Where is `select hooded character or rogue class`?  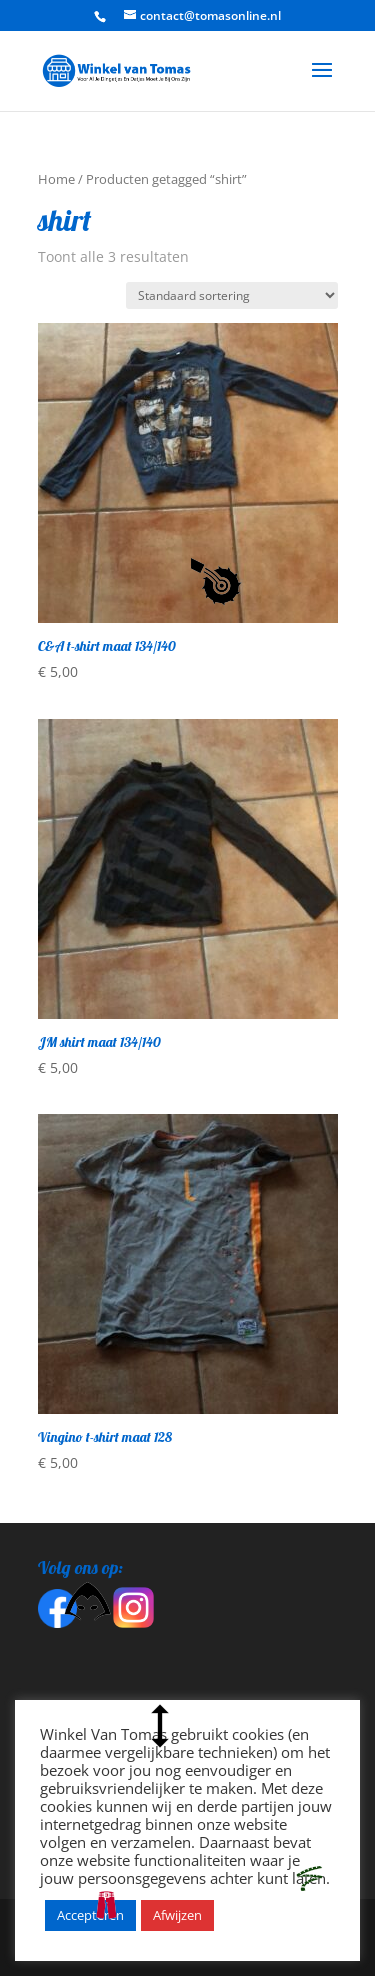 select hooded character or rogue class is located at coordinates (87, 1603).